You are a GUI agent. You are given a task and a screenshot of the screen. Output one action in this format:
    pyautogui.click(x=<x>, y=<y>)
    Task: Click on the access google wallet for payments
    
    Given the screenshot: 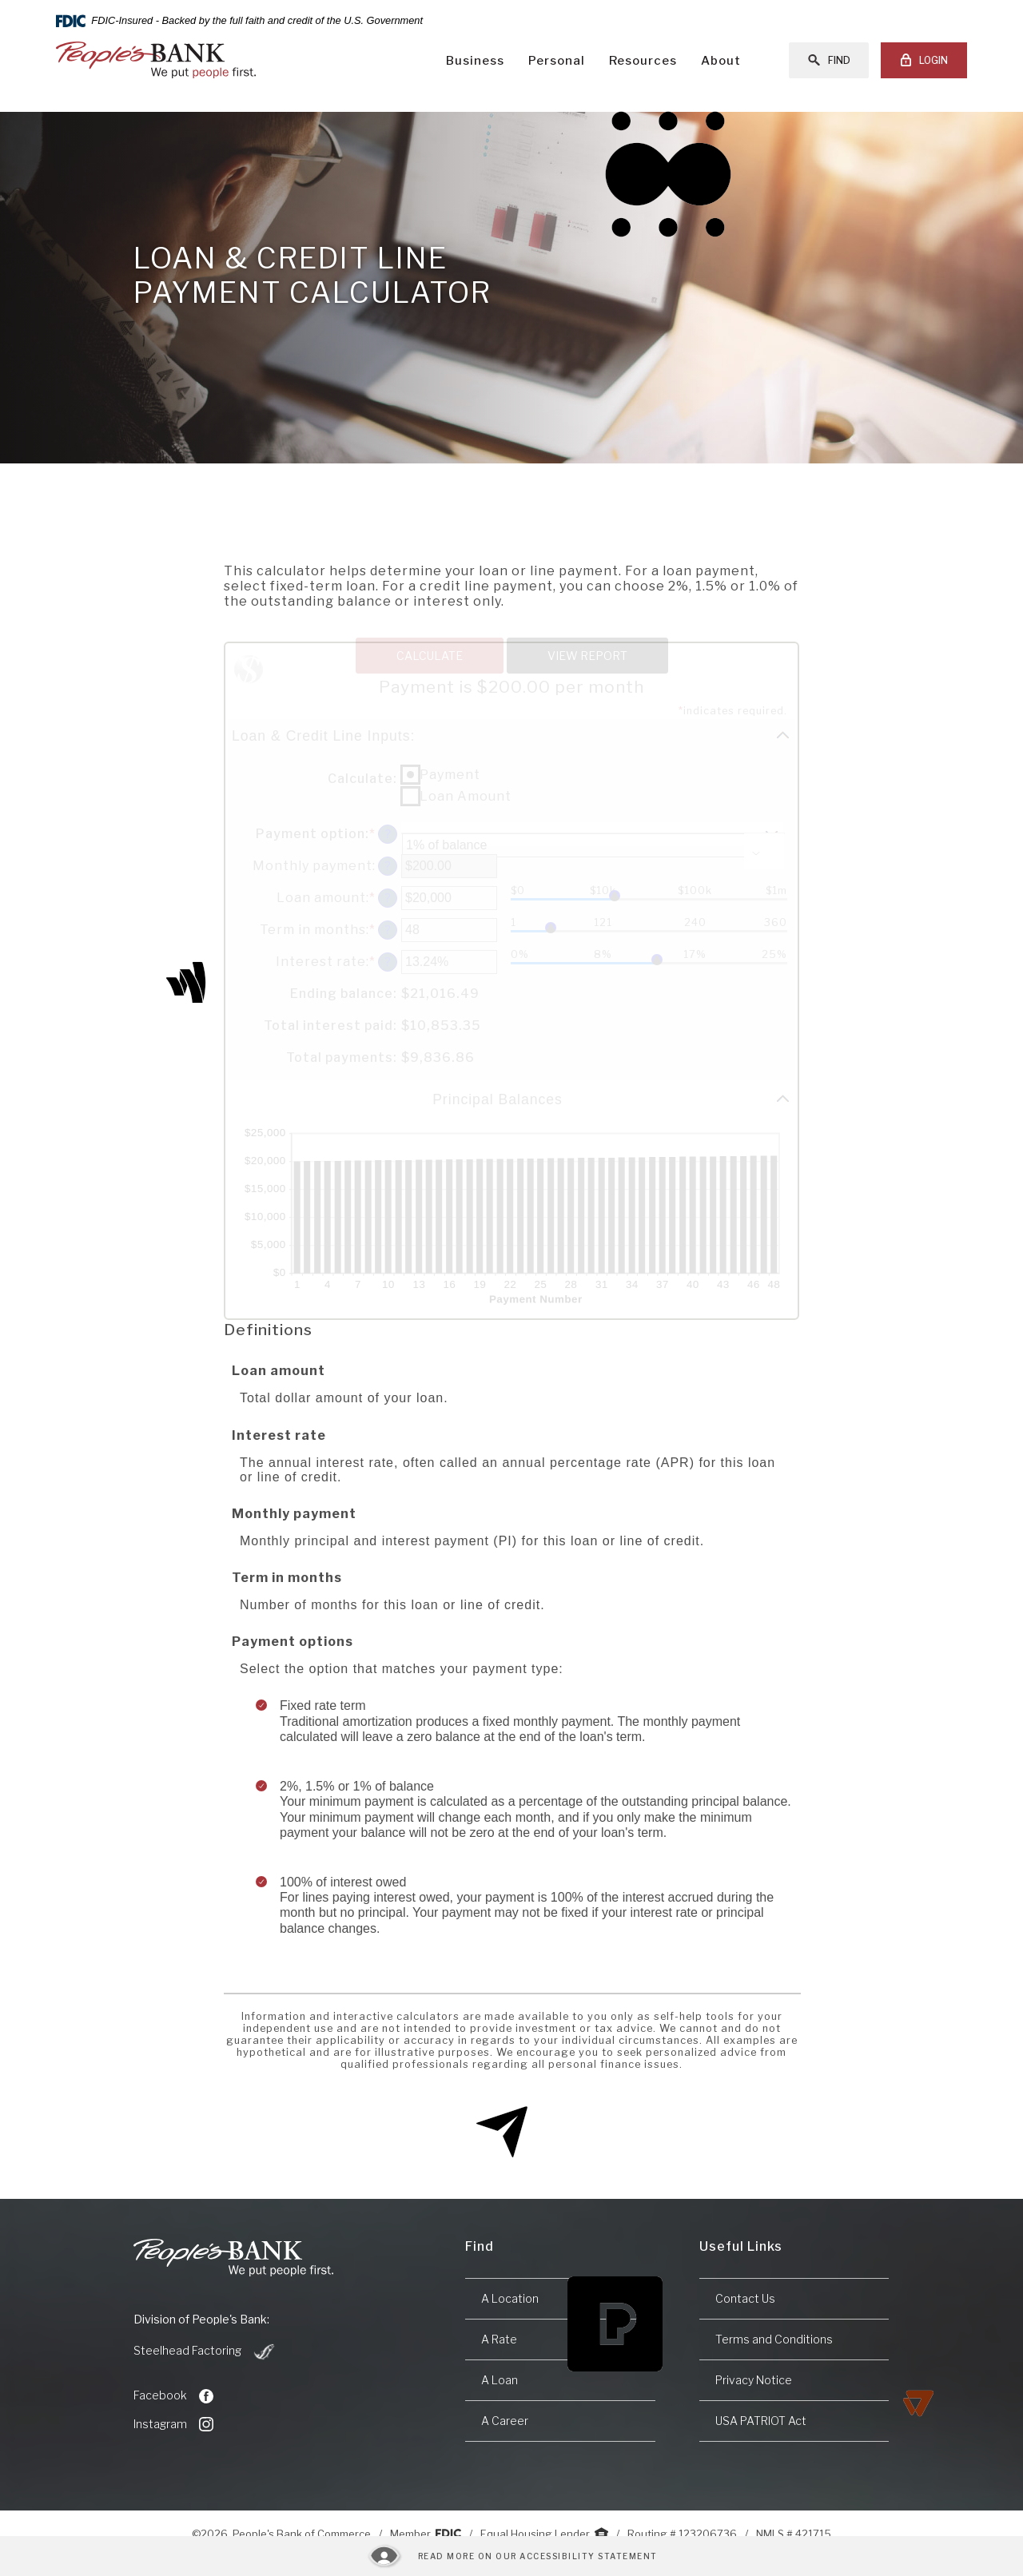 What is the action you would take?
    pyautogui.click(x=185, y=982)
    